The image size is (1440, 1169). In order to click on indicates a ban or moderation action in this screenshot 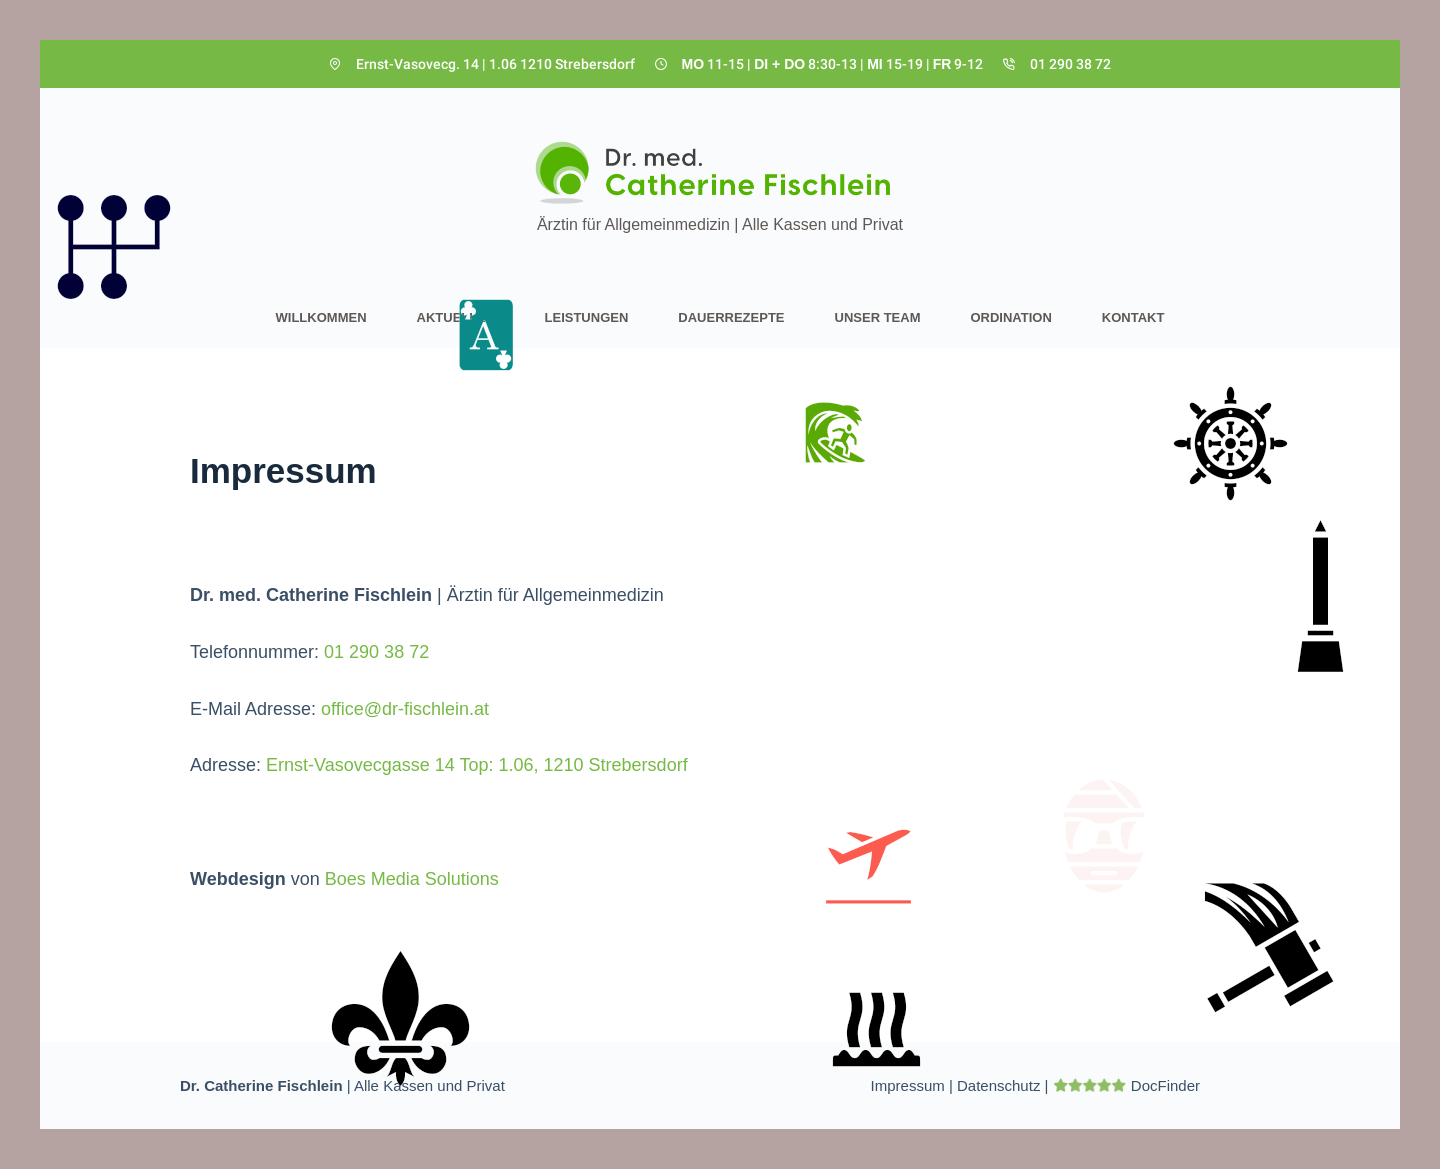, I will do `click(1270, 950)`.